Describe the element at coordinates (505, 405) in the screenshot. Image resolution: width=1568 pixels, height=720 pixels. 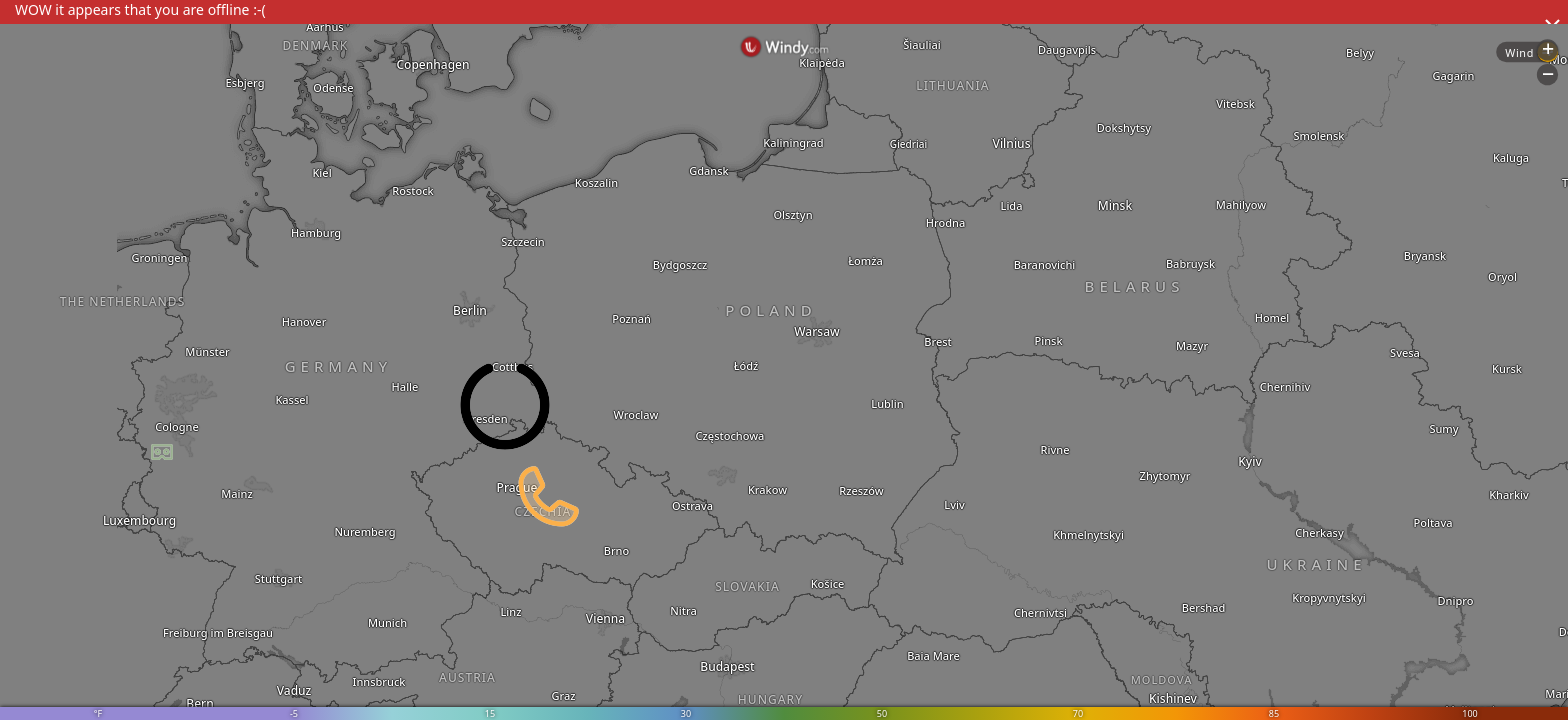
I see `loading or processing in progress` at that location.